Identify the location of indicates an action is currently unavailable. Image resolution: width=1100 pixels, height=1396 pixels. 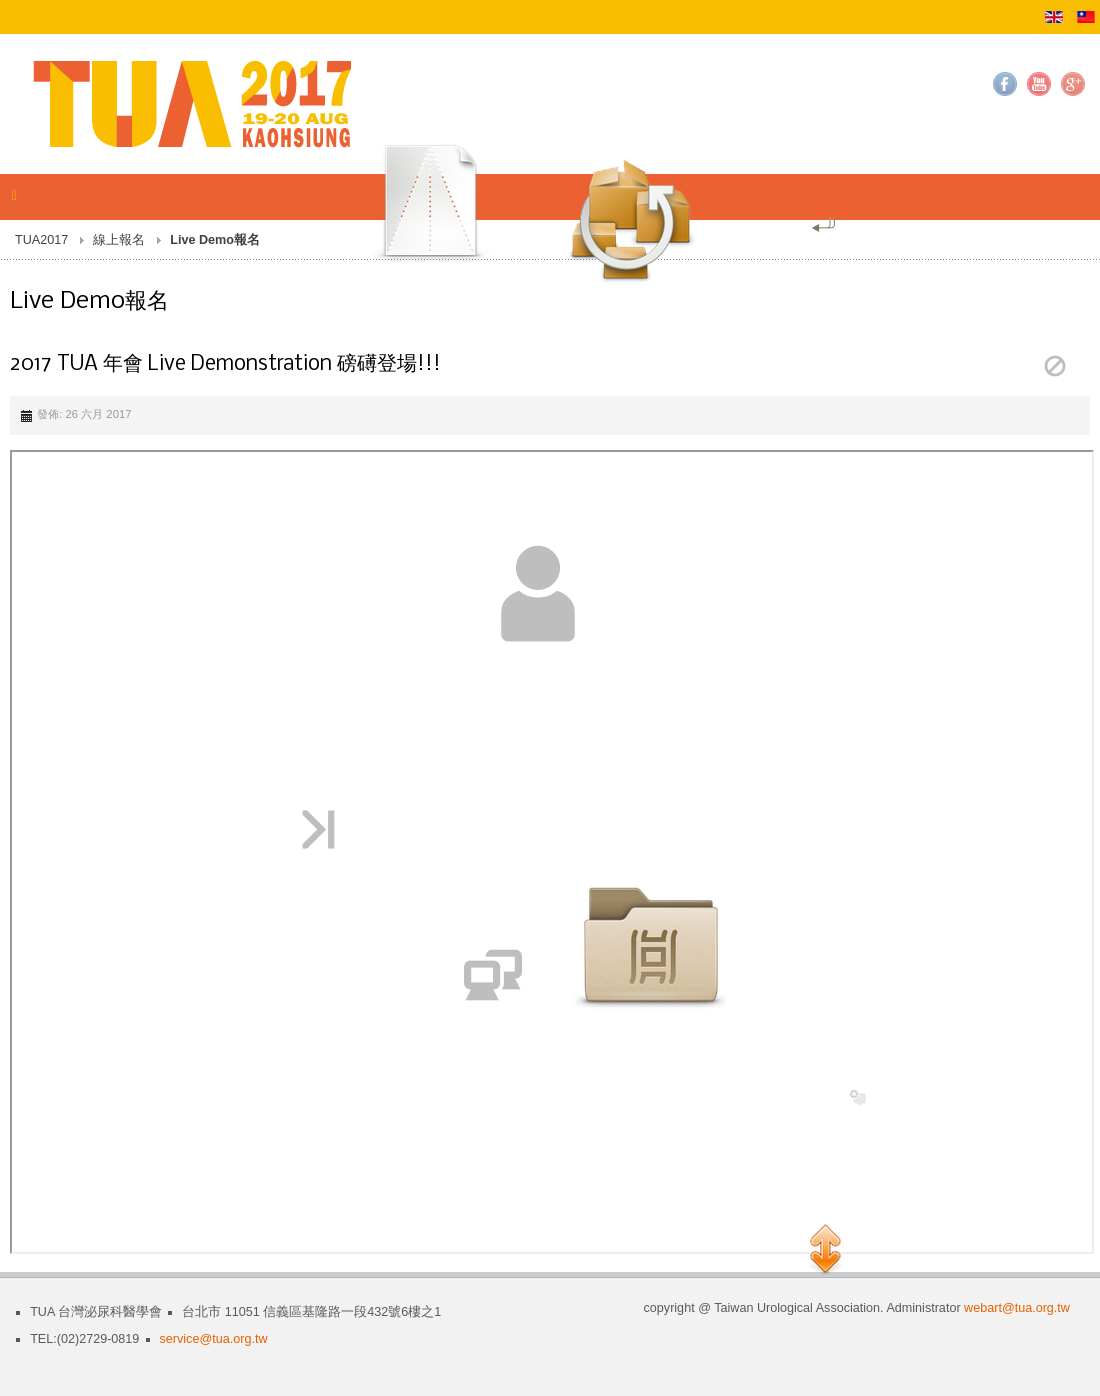
(1055, 366).